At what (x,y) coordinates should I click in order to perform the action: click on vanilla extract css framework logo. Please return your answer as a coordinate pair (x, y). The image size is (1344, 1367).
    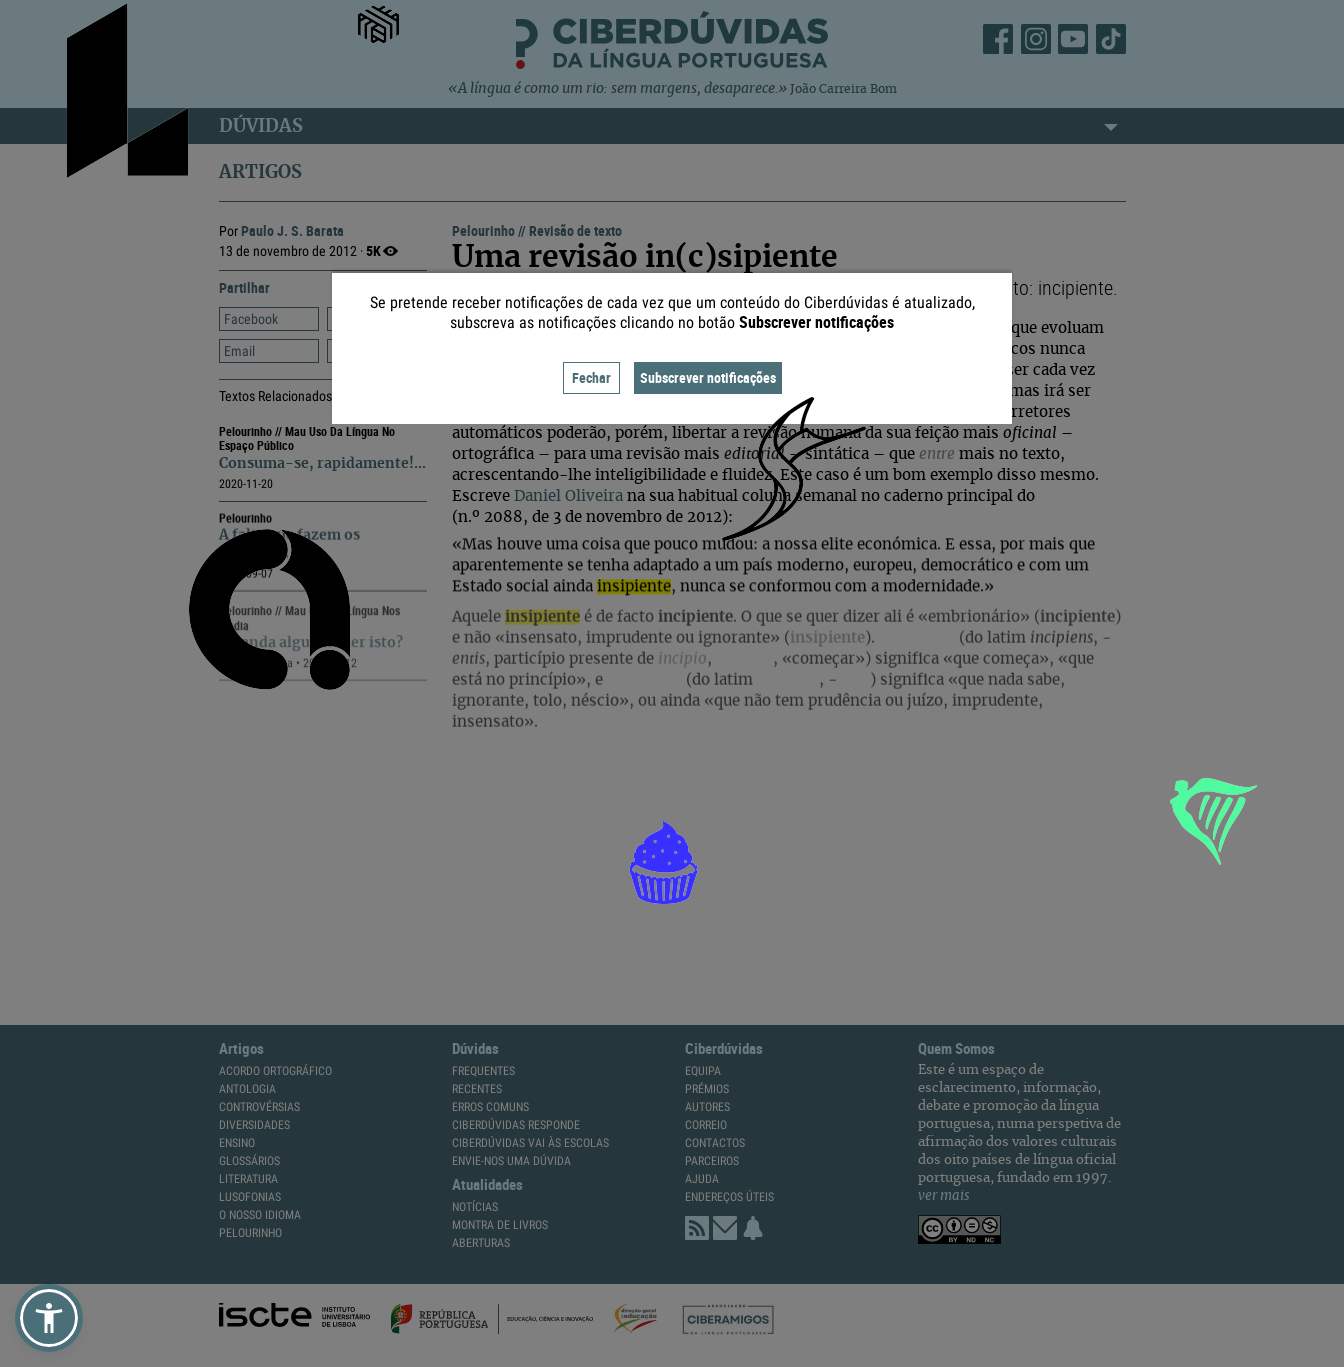
    Looking at the image, I should click on (663, 862).